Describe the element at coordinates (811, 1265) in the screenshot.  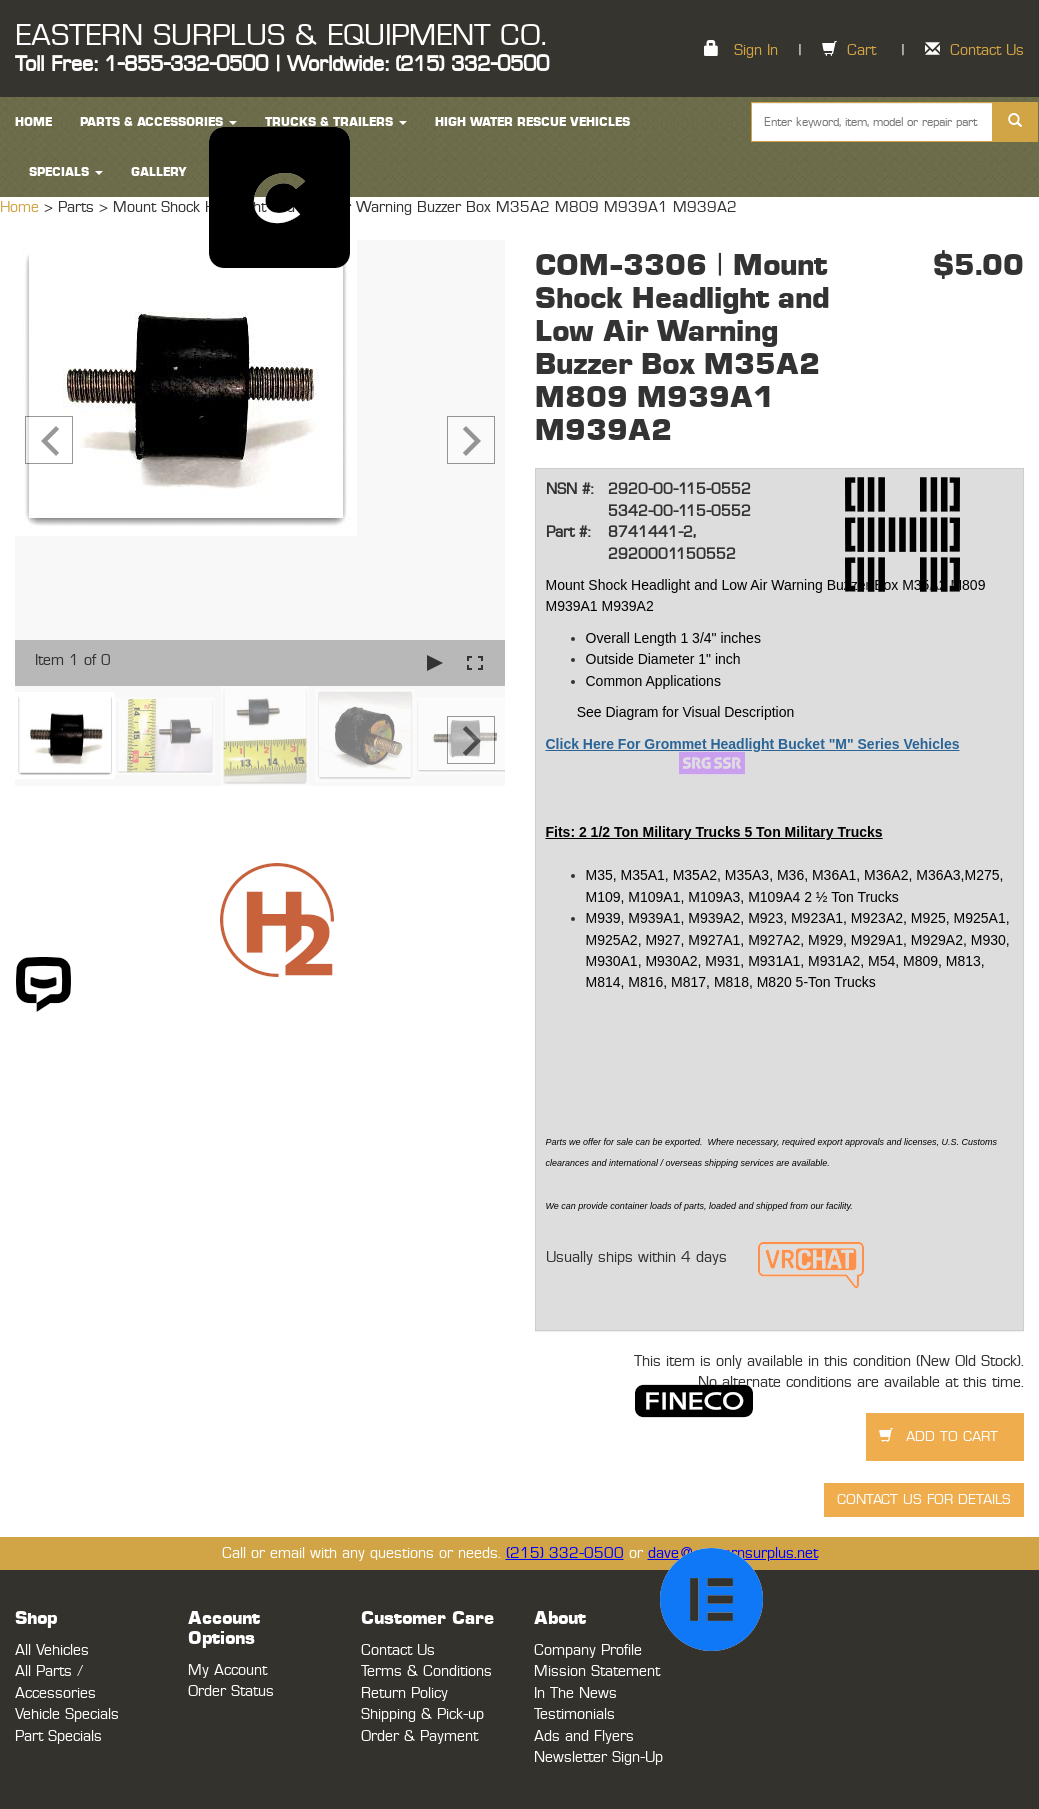
I see `open the VRChat app` at that location.